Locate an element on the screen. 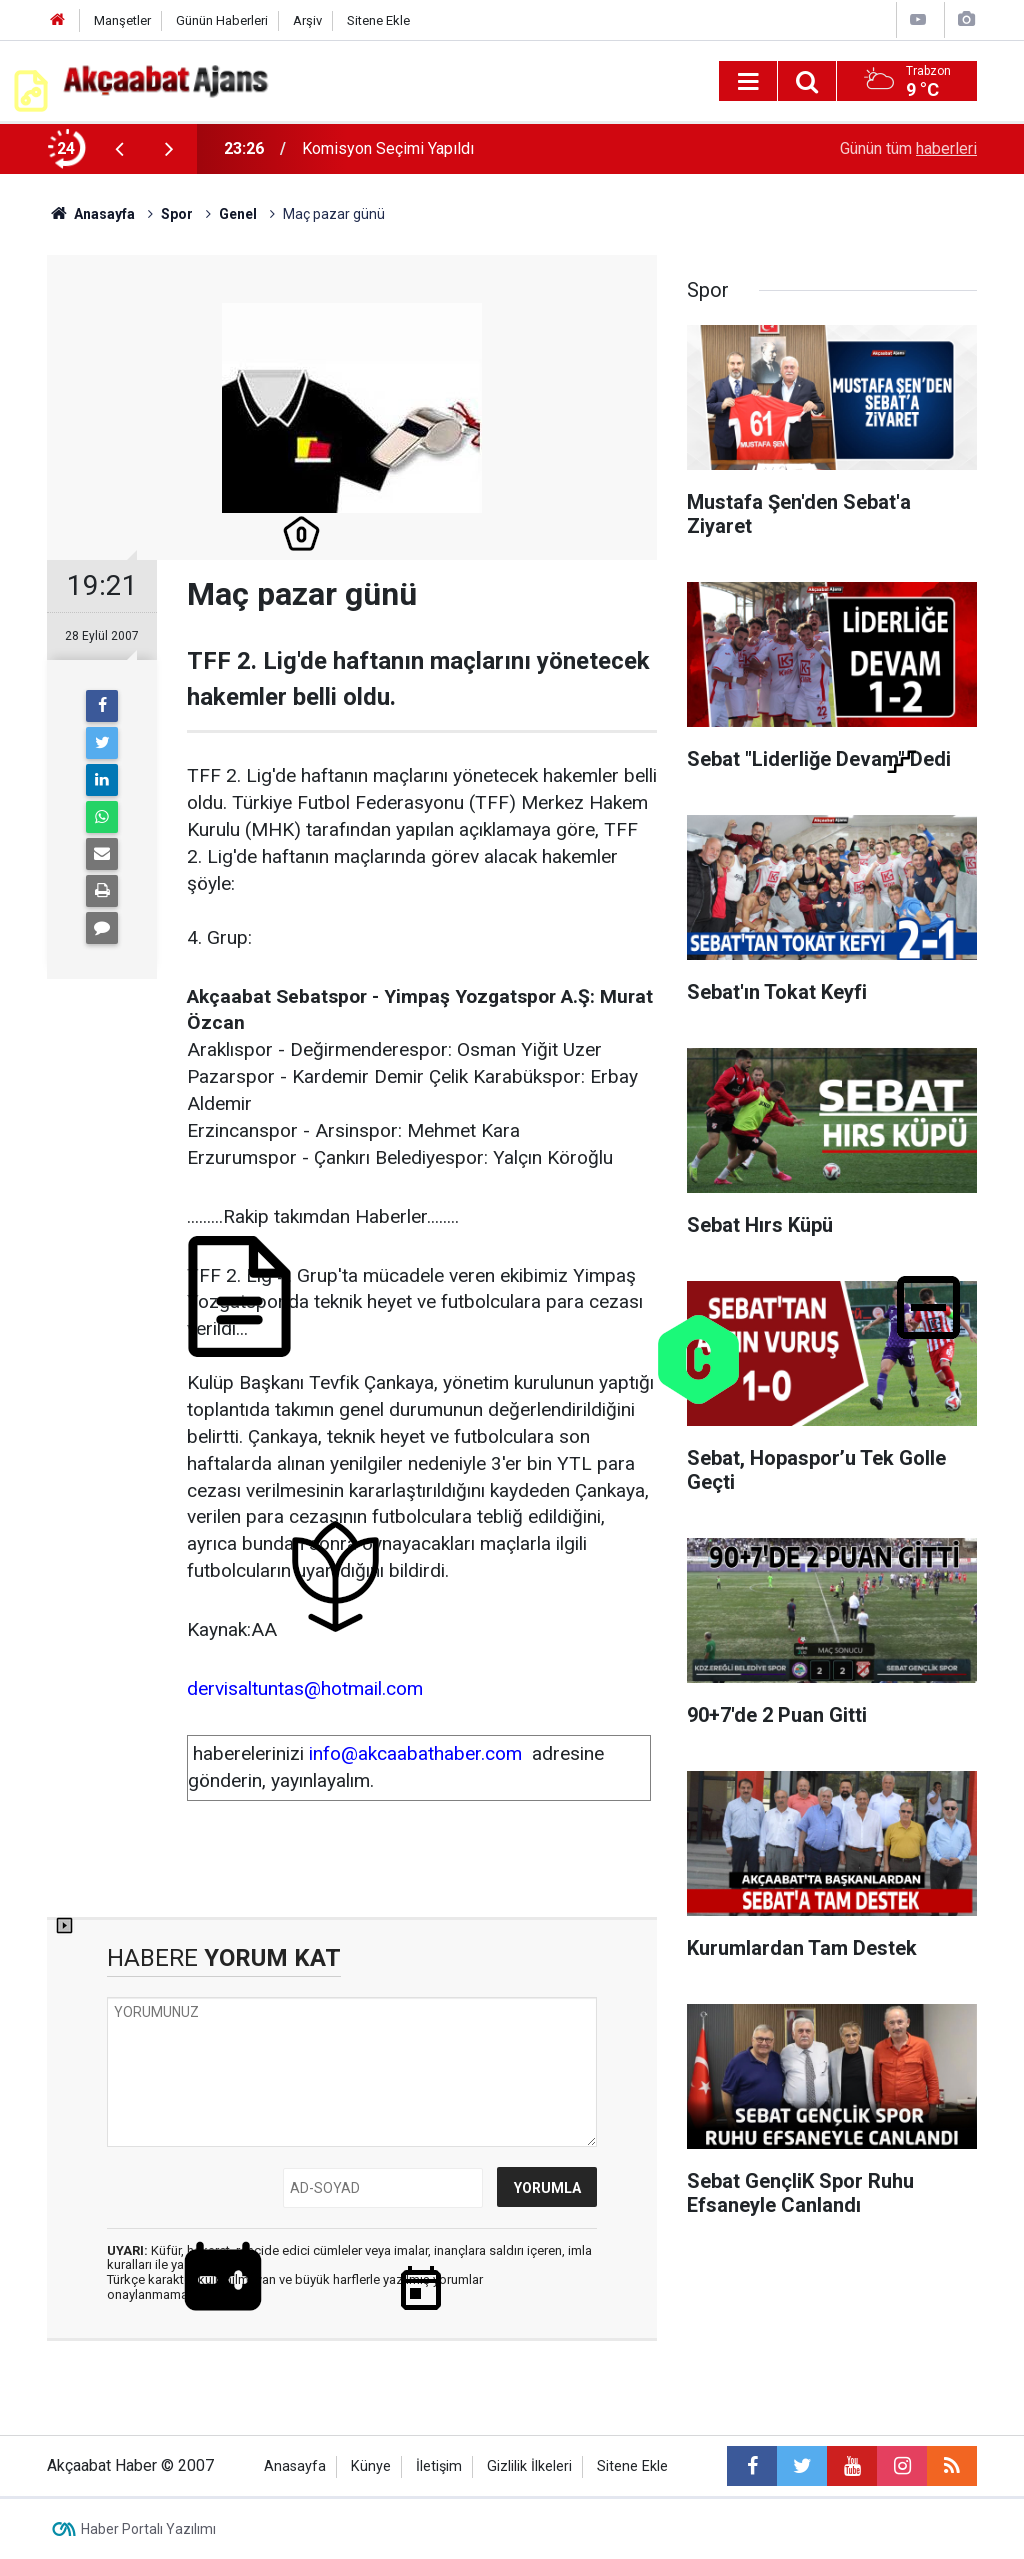 This screenshot has height=2559, width=1024. indicates stairs or stairway access is located at coordinates (902, 761).